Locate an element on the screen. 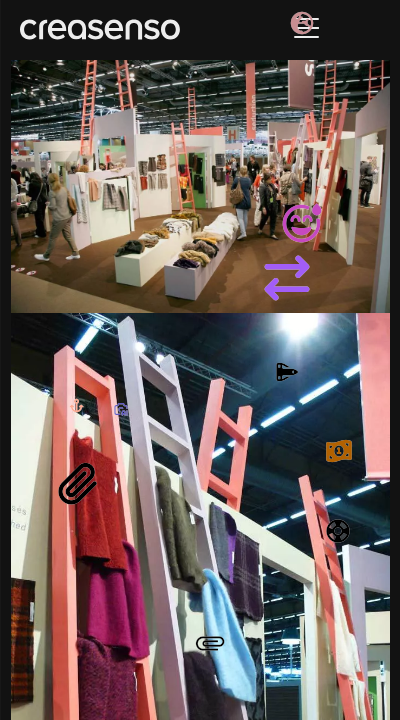 Image resolution: width=400 pixels, height=720 pixels. access AI-powered camera features is located at coordinates (121, 409).